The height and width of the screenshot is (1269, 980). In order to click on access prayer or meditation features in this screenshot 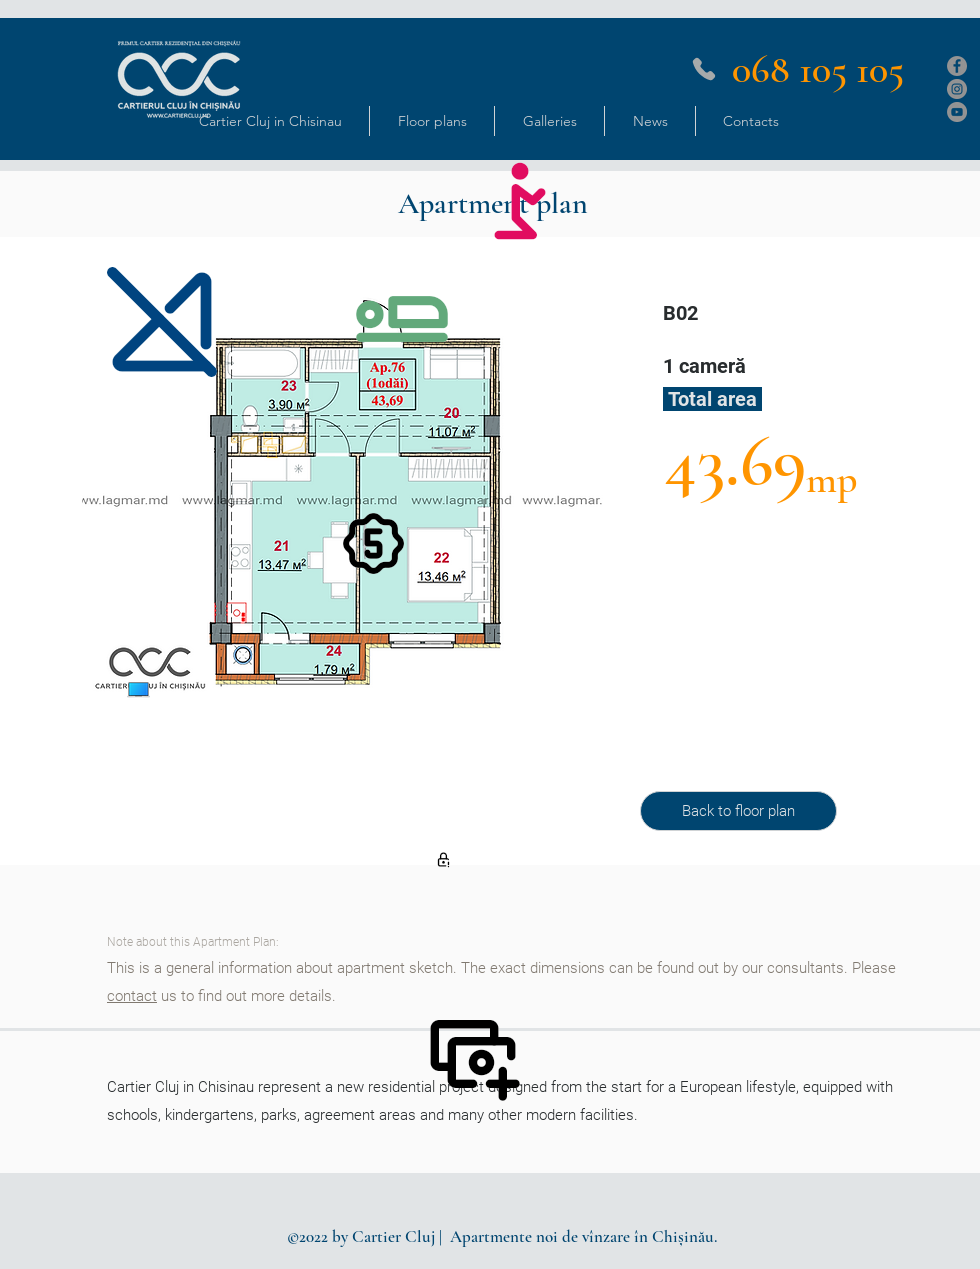, I will do `click(520, 201)`.